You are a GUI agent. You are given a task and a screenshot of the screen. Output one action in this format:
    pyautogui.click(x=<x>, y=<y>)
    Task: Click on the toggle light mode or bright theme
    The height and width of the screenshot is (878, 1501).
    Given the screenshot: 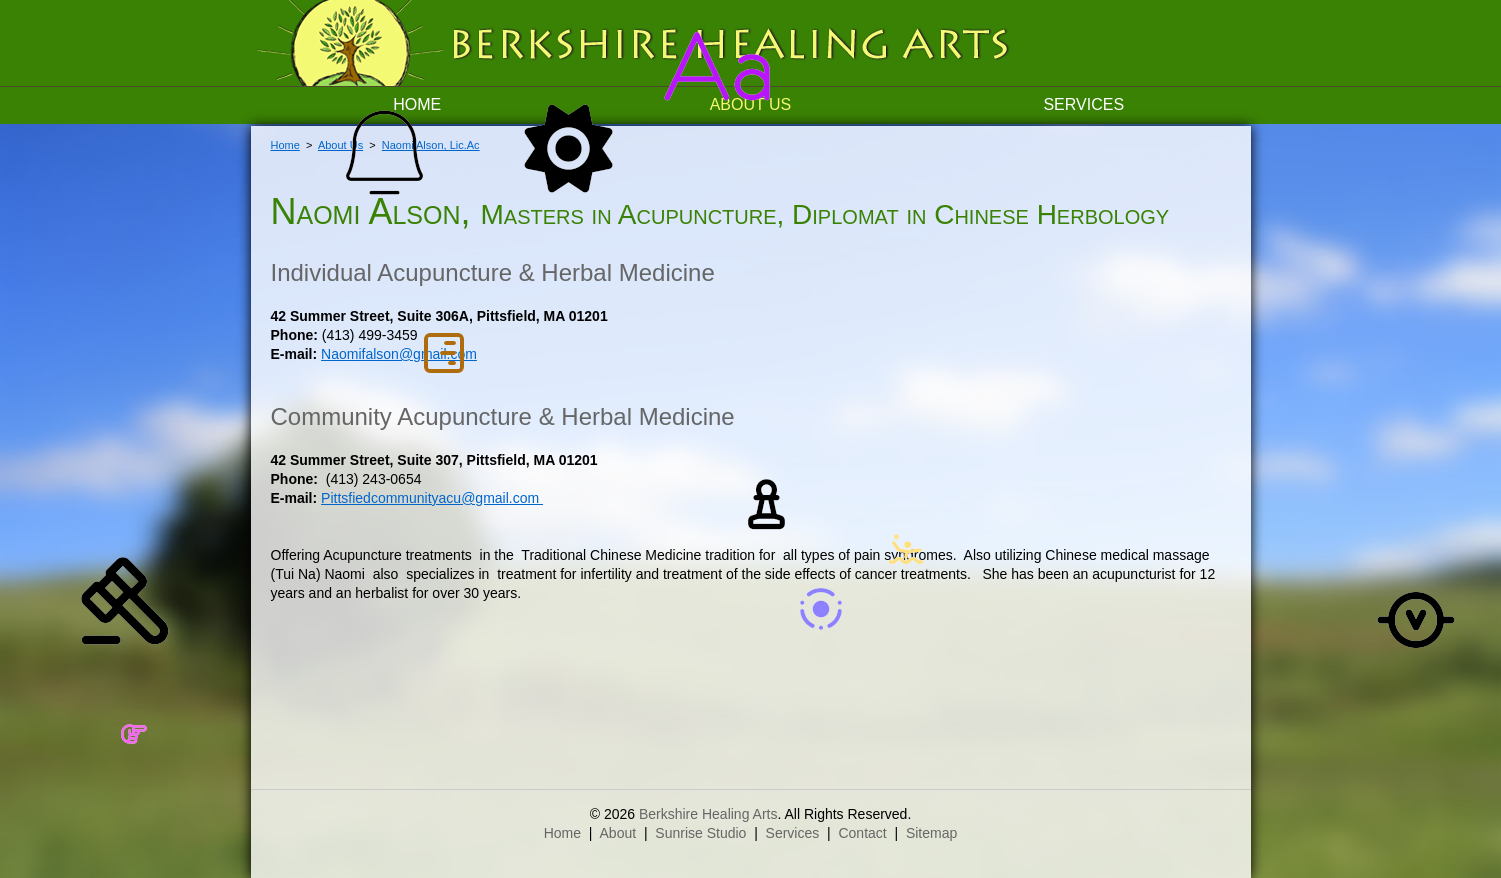 What is the action you would take?
    pyautogui.click(x=568, y=148)
    